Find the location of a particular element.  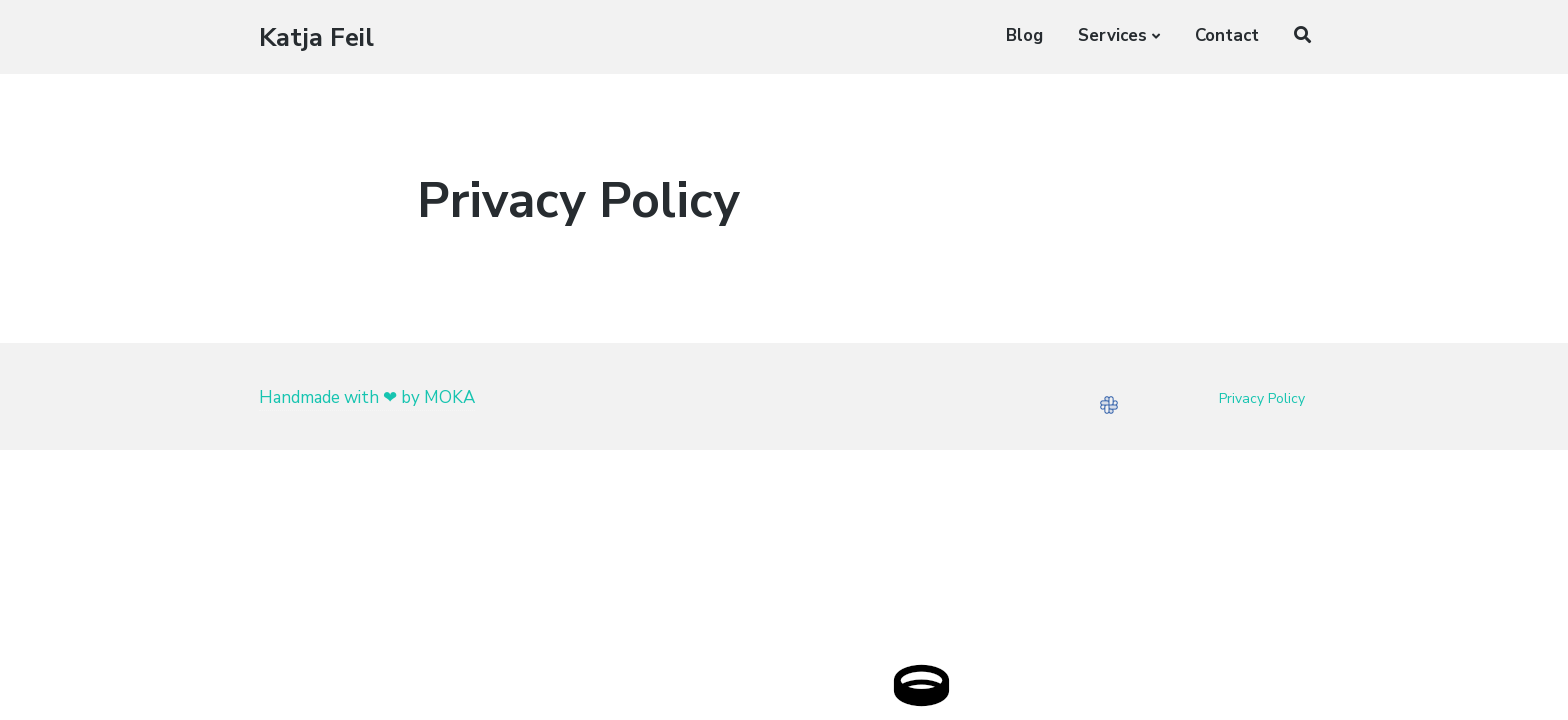

indicates a ring or jewelry item is located at coordinates (921, 685).